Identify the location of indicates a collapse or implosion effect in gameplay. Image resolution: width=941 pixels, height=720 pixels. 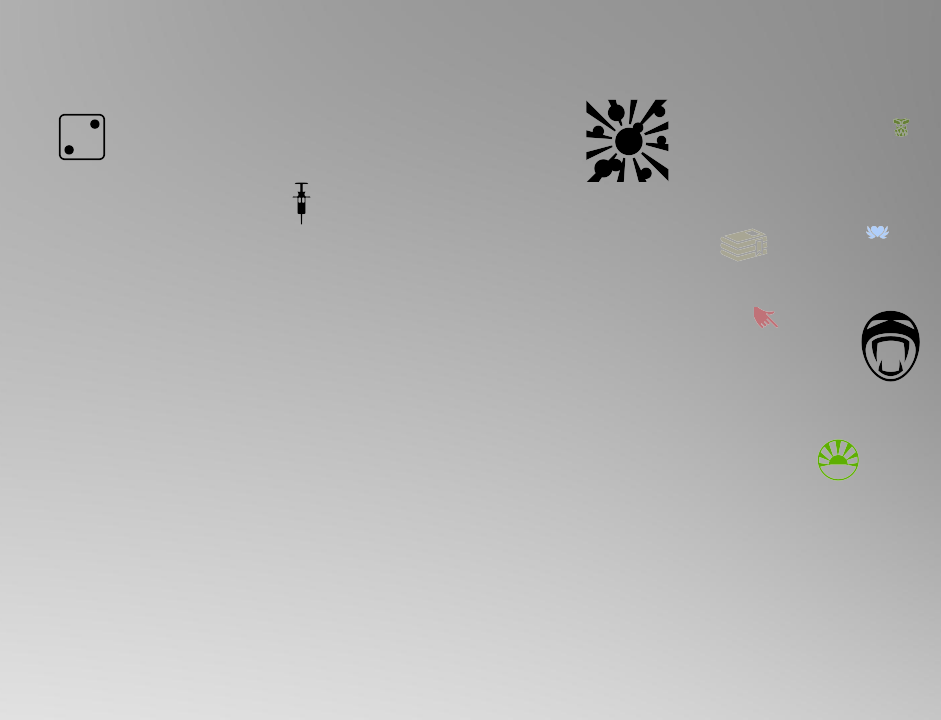
(627, 140).